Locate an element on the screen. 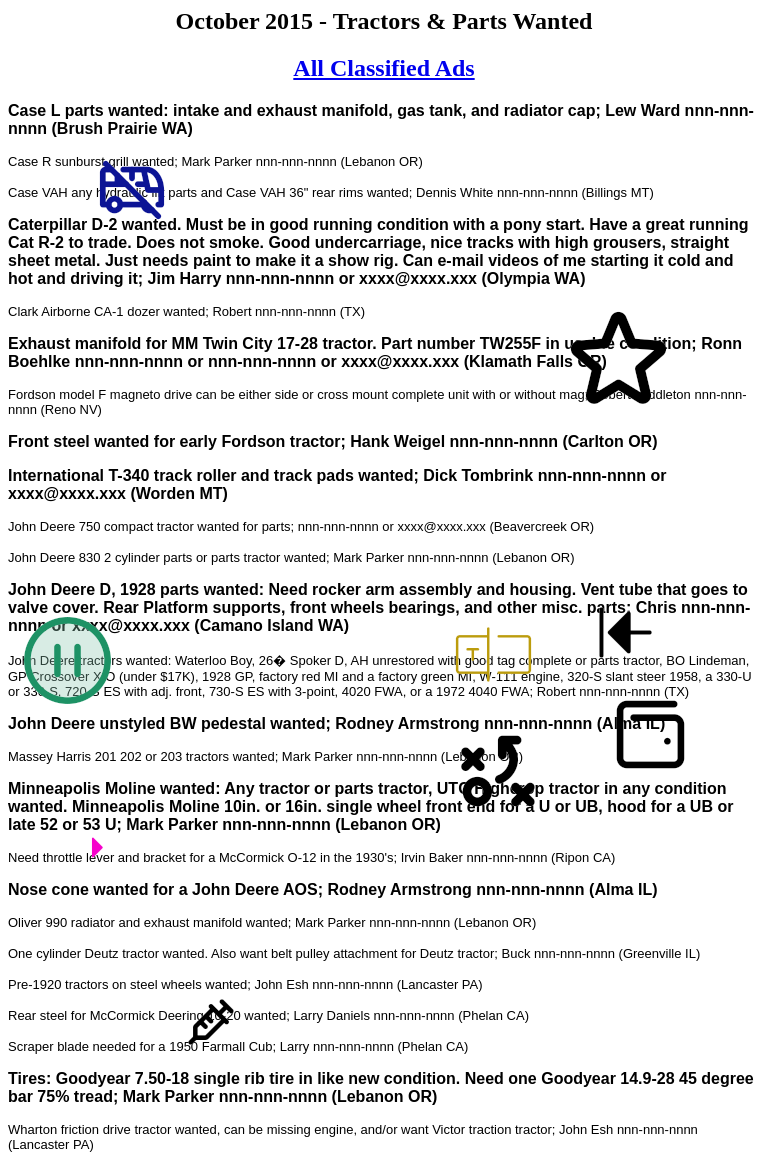  access medical or health information is located at coordinates (211, 1022).